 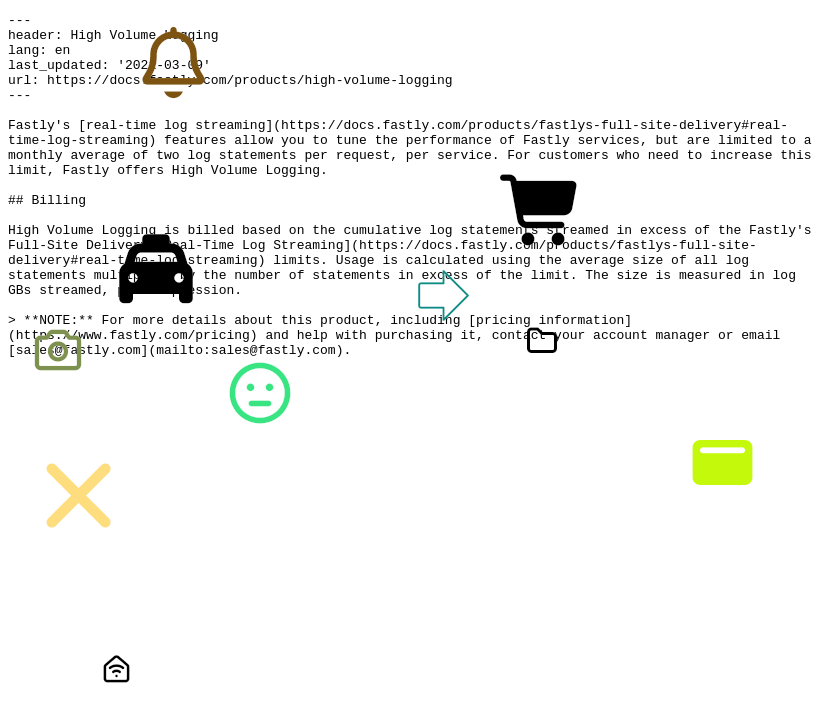 What do you see at coordinates (78, 495) in the screenshot?
I see `close or dismiss a dialog` at bounding box center [78, 495].